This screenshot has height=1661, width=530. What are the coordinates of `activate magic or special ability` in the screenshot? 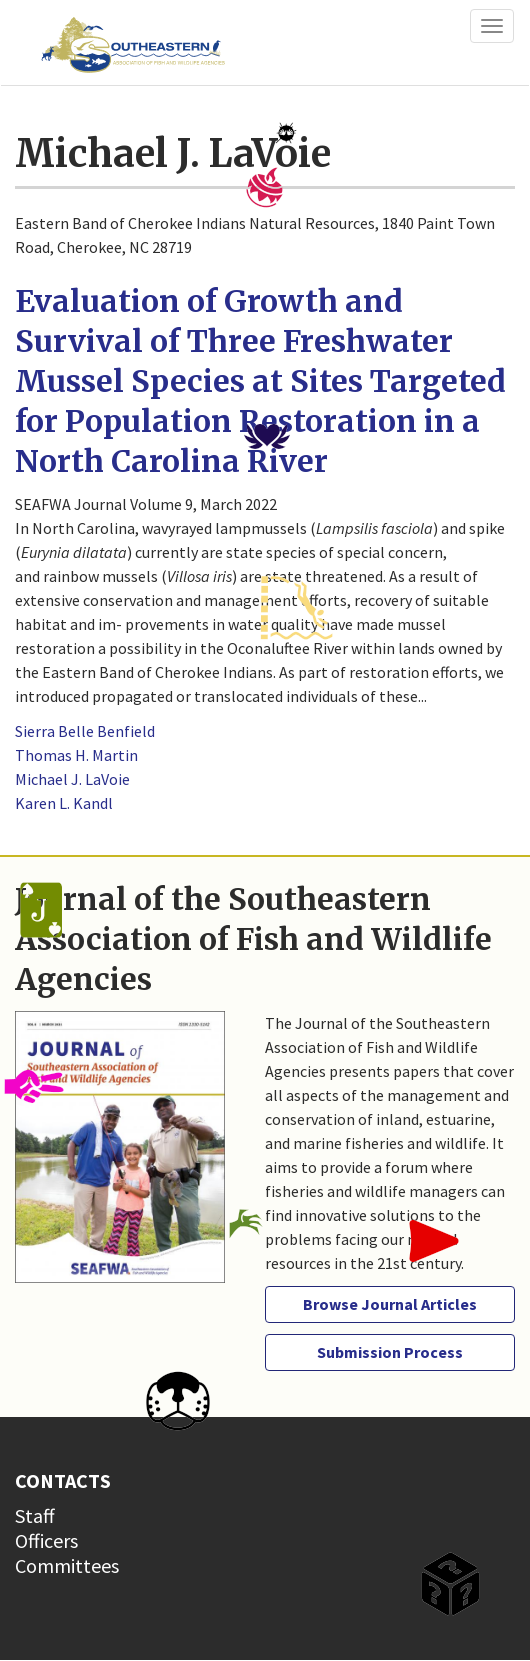 It's located at (286, 133).